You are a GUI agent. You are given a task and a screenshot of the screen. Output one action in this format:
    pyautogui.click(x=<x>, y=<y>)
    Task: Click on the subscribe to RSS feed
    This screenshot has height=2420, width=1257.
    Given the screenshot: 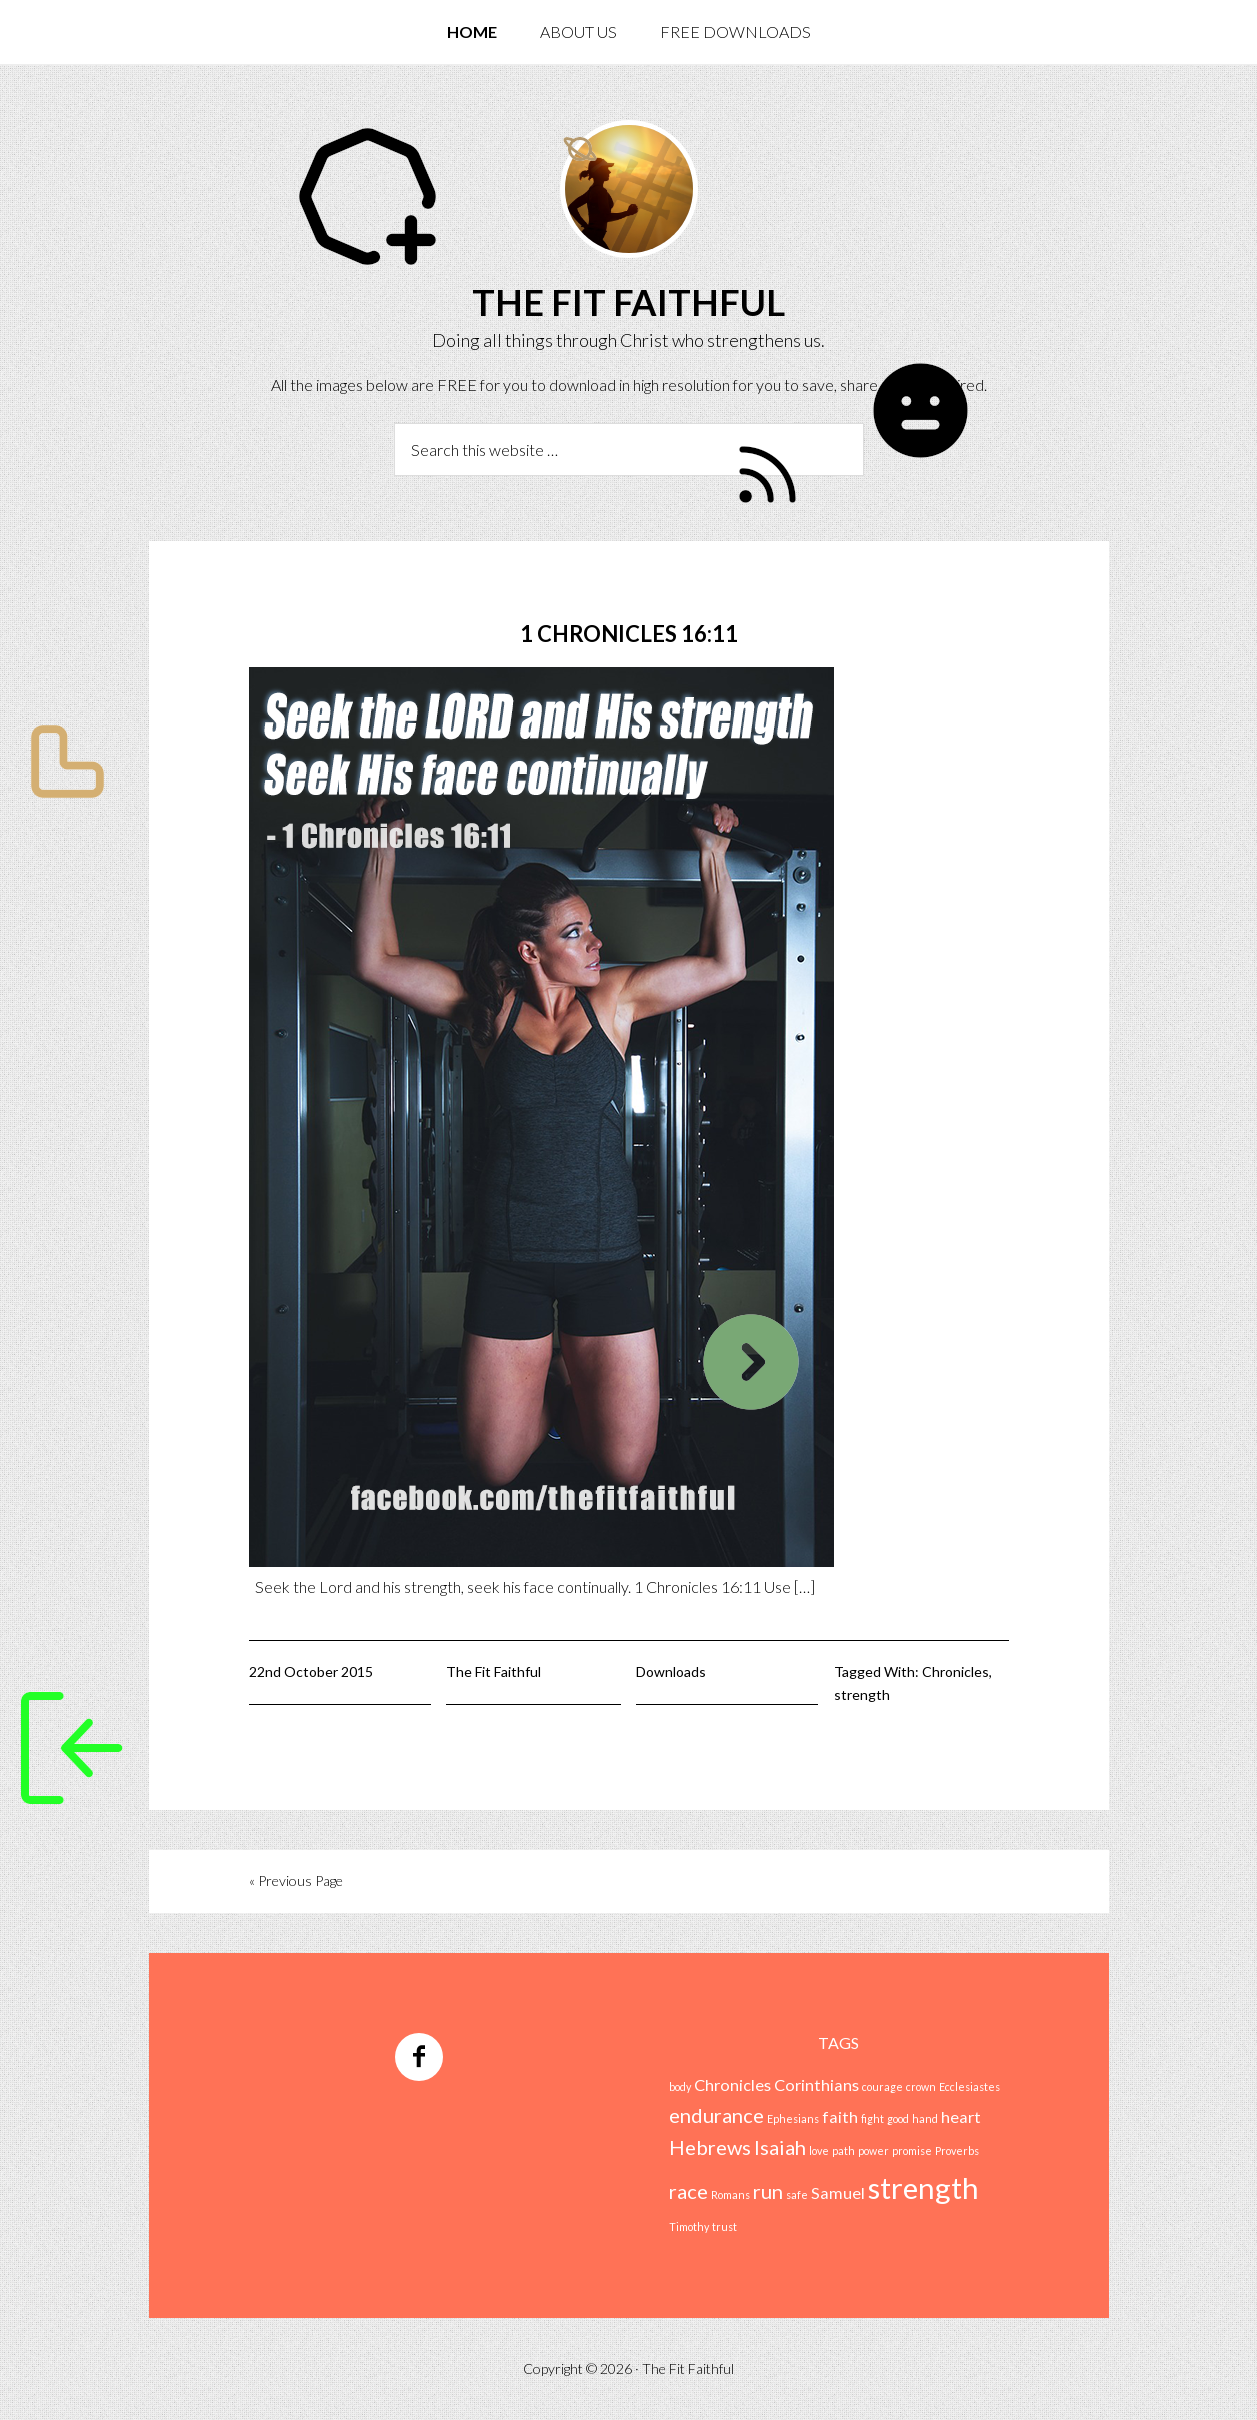 What is the action you would take?
    pyautogui.click(x=767, y=474)
    